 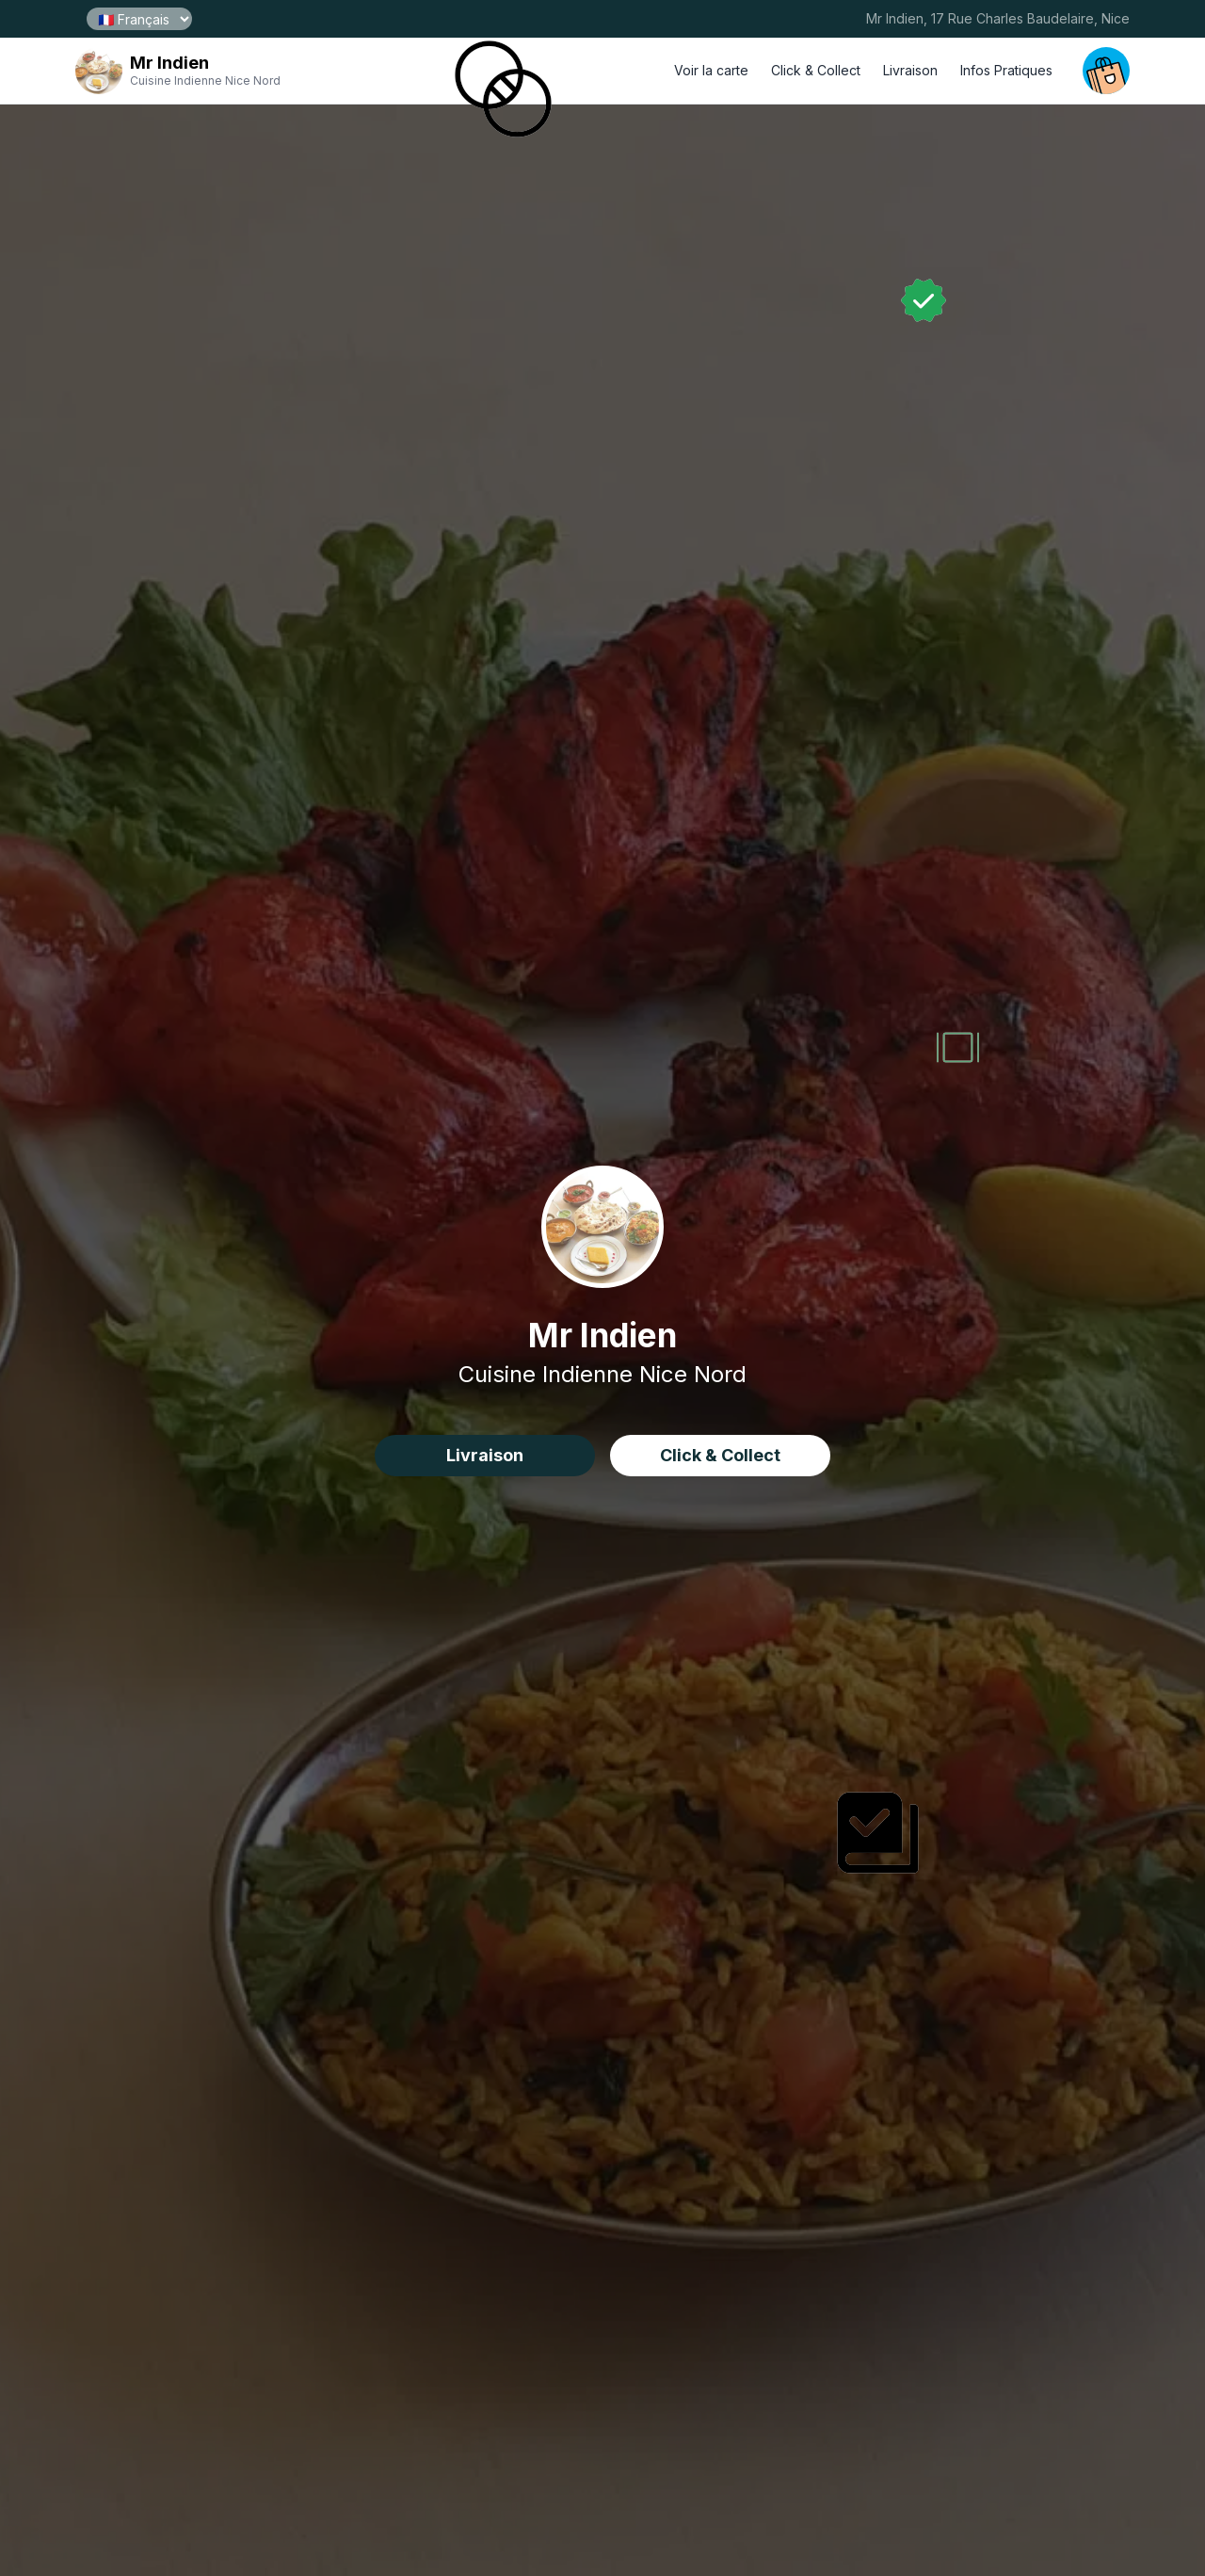 What do you see at coordinates (877, 1832) in the screenshot?
I see `view server rules channel` at bounding box center [877, 1832].